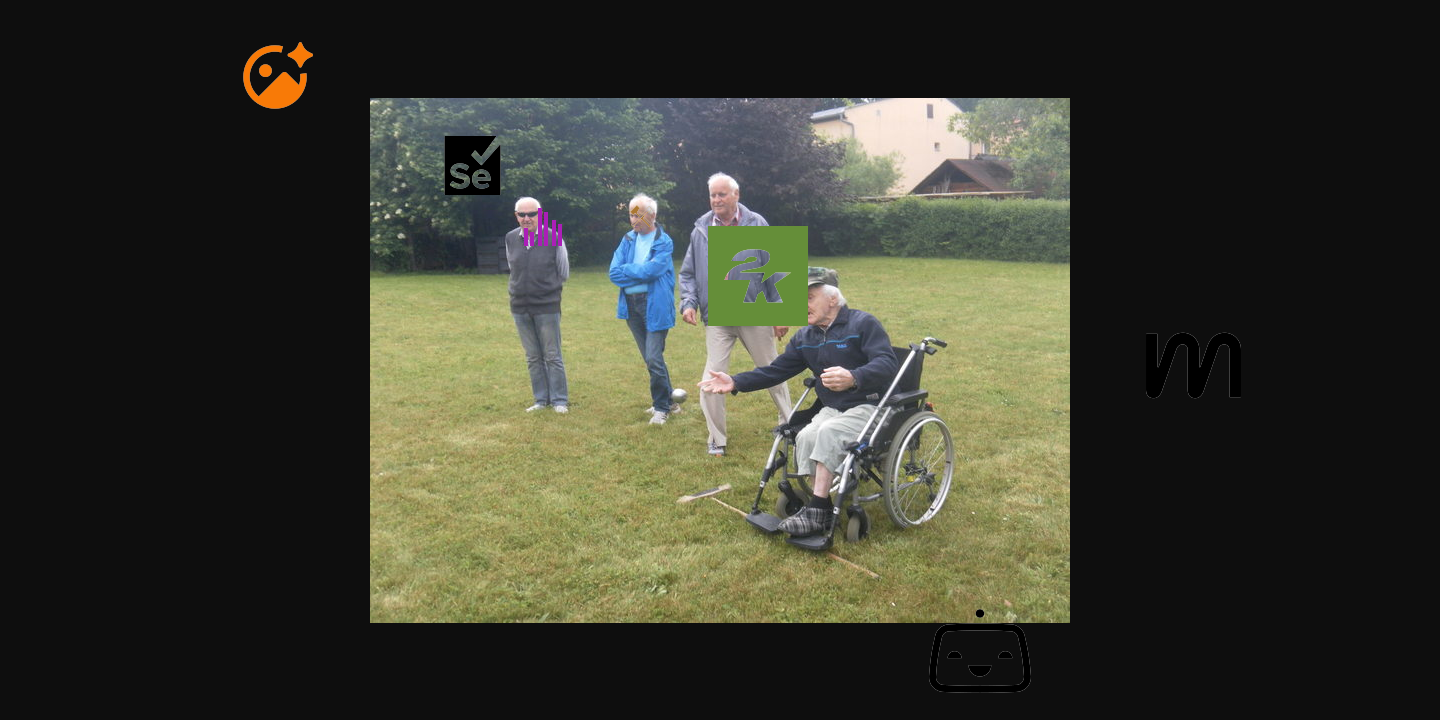  I want to click on textpattern CMS logo, so click(641, 216).